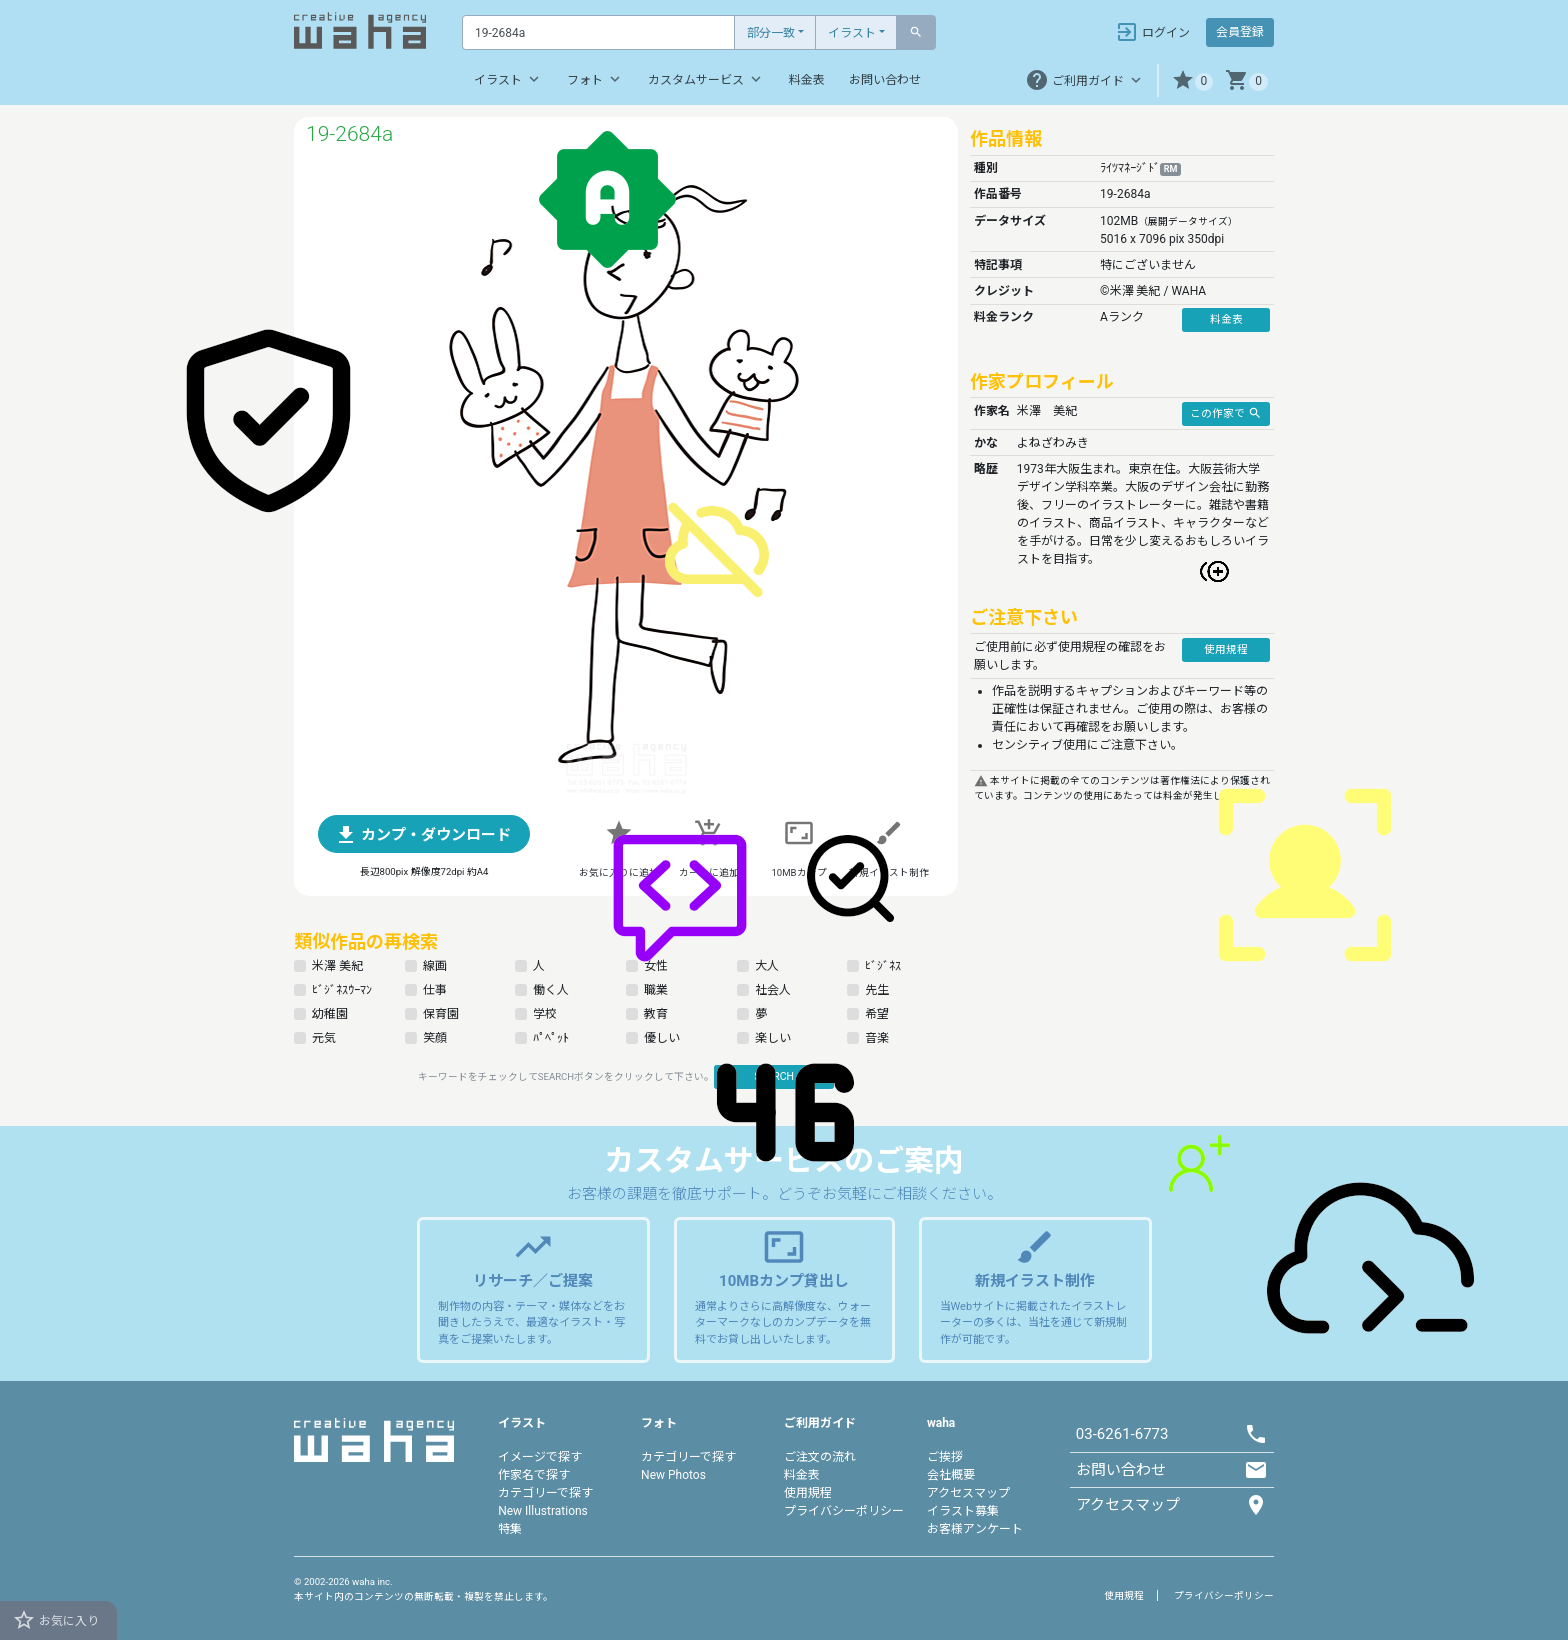 This screenshot has width=1568, height=1640. I want to click on view code review comments, so click(680, 895).